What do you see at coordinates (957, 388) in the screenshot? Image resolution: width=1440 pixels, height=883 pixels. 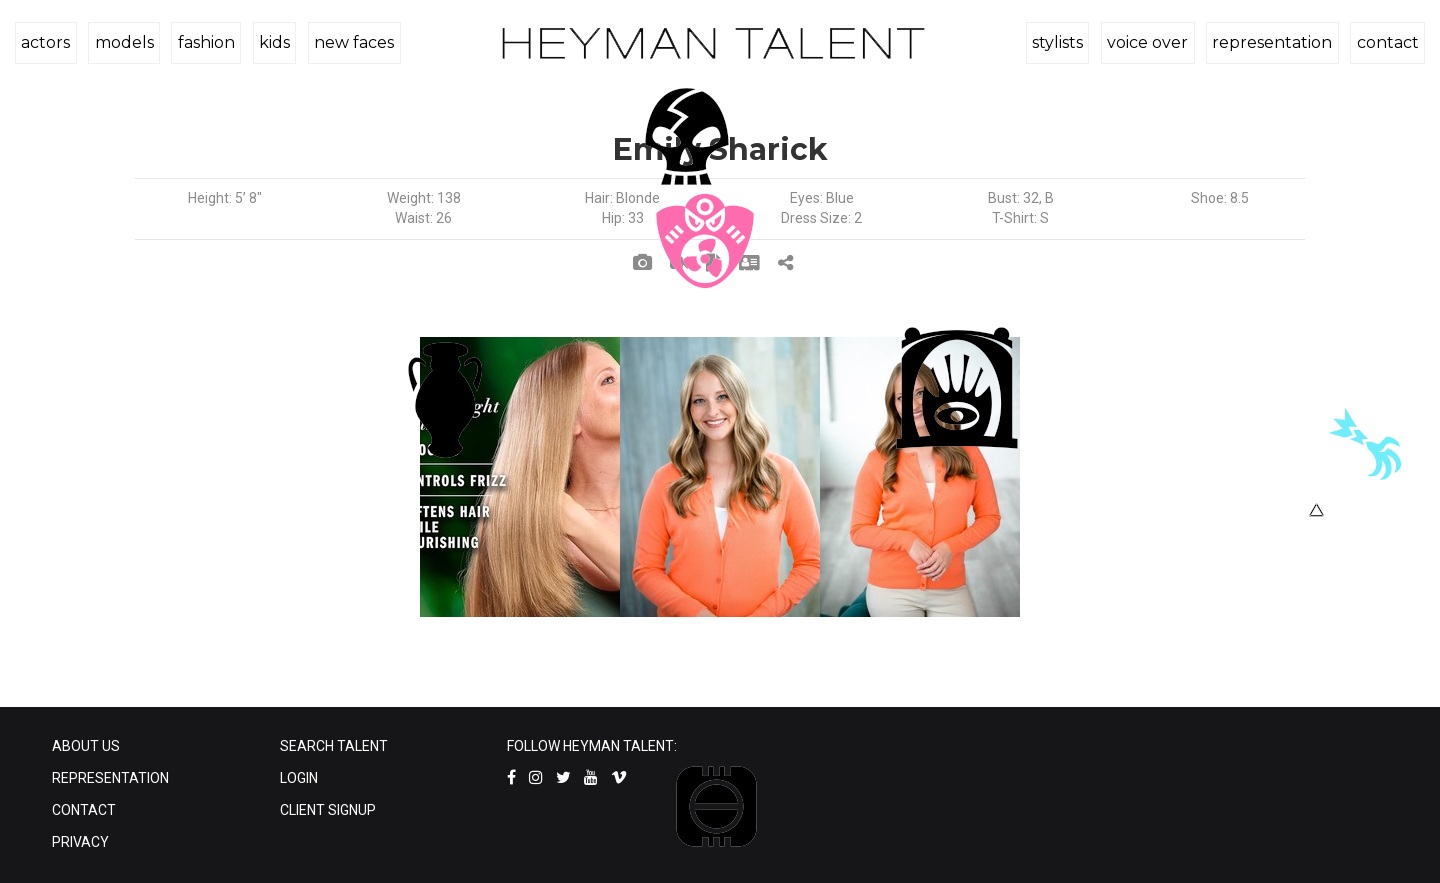 I see `mysterious or hidden content reveal` at bounding box center [957, 388].